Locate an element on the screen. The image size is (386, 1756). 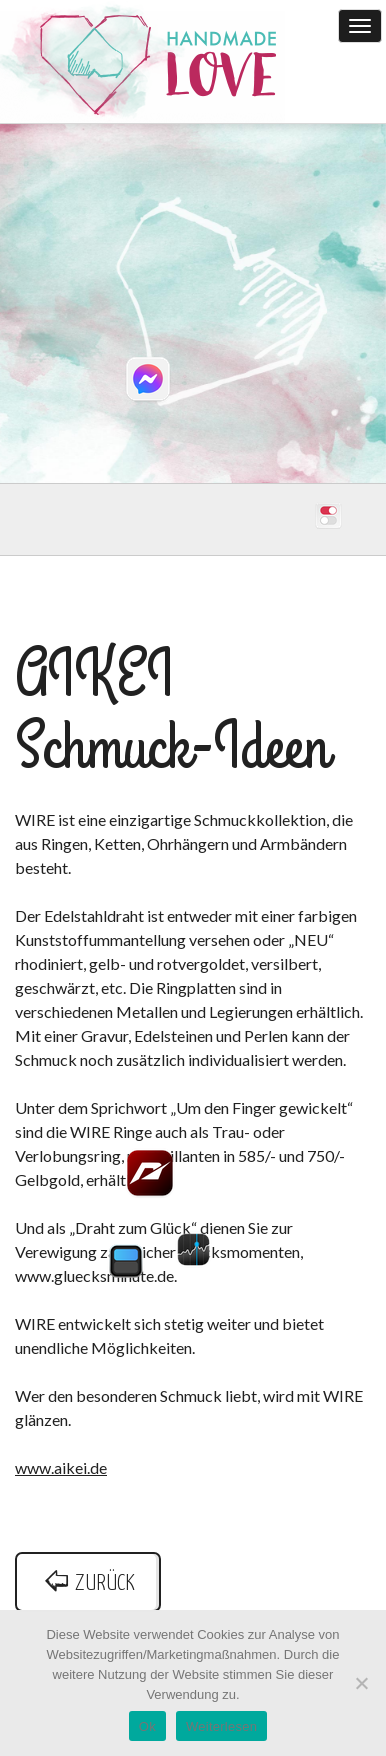
open Facebook Messenger is located at coordinates (148, 379).